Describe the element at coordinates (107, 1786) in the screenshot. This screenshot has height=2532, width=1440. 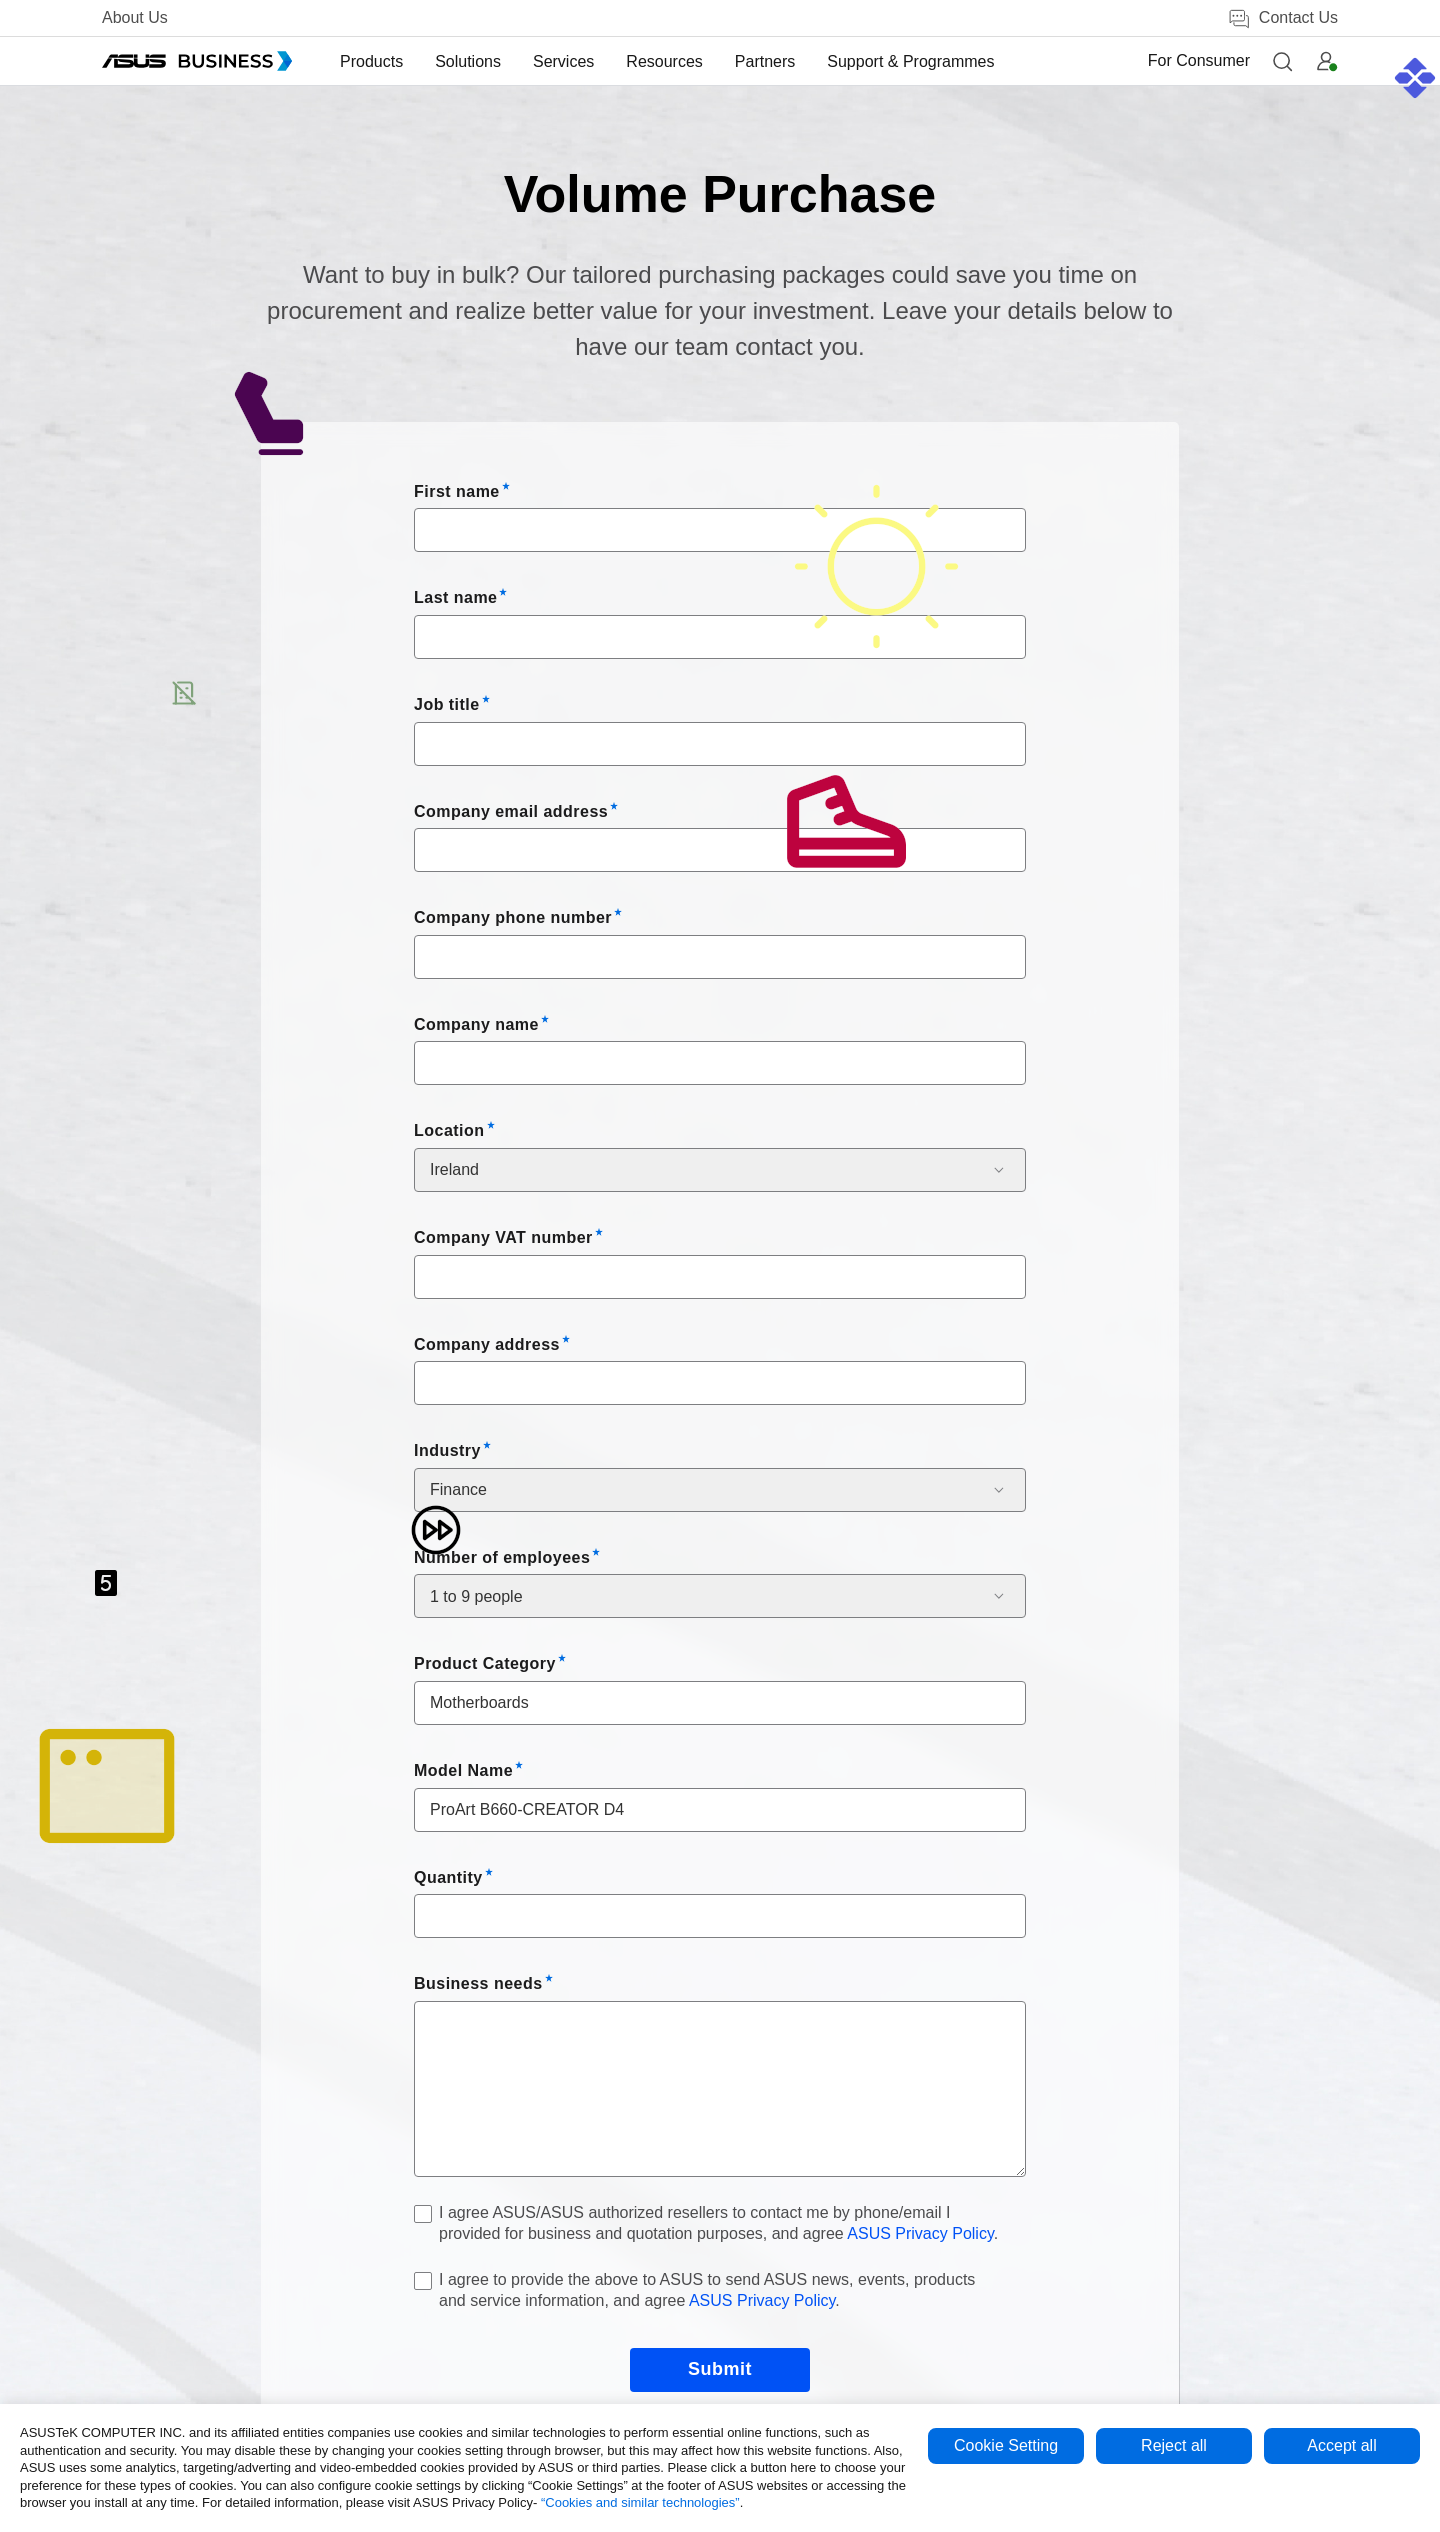
I see `open a new application window` at that location.